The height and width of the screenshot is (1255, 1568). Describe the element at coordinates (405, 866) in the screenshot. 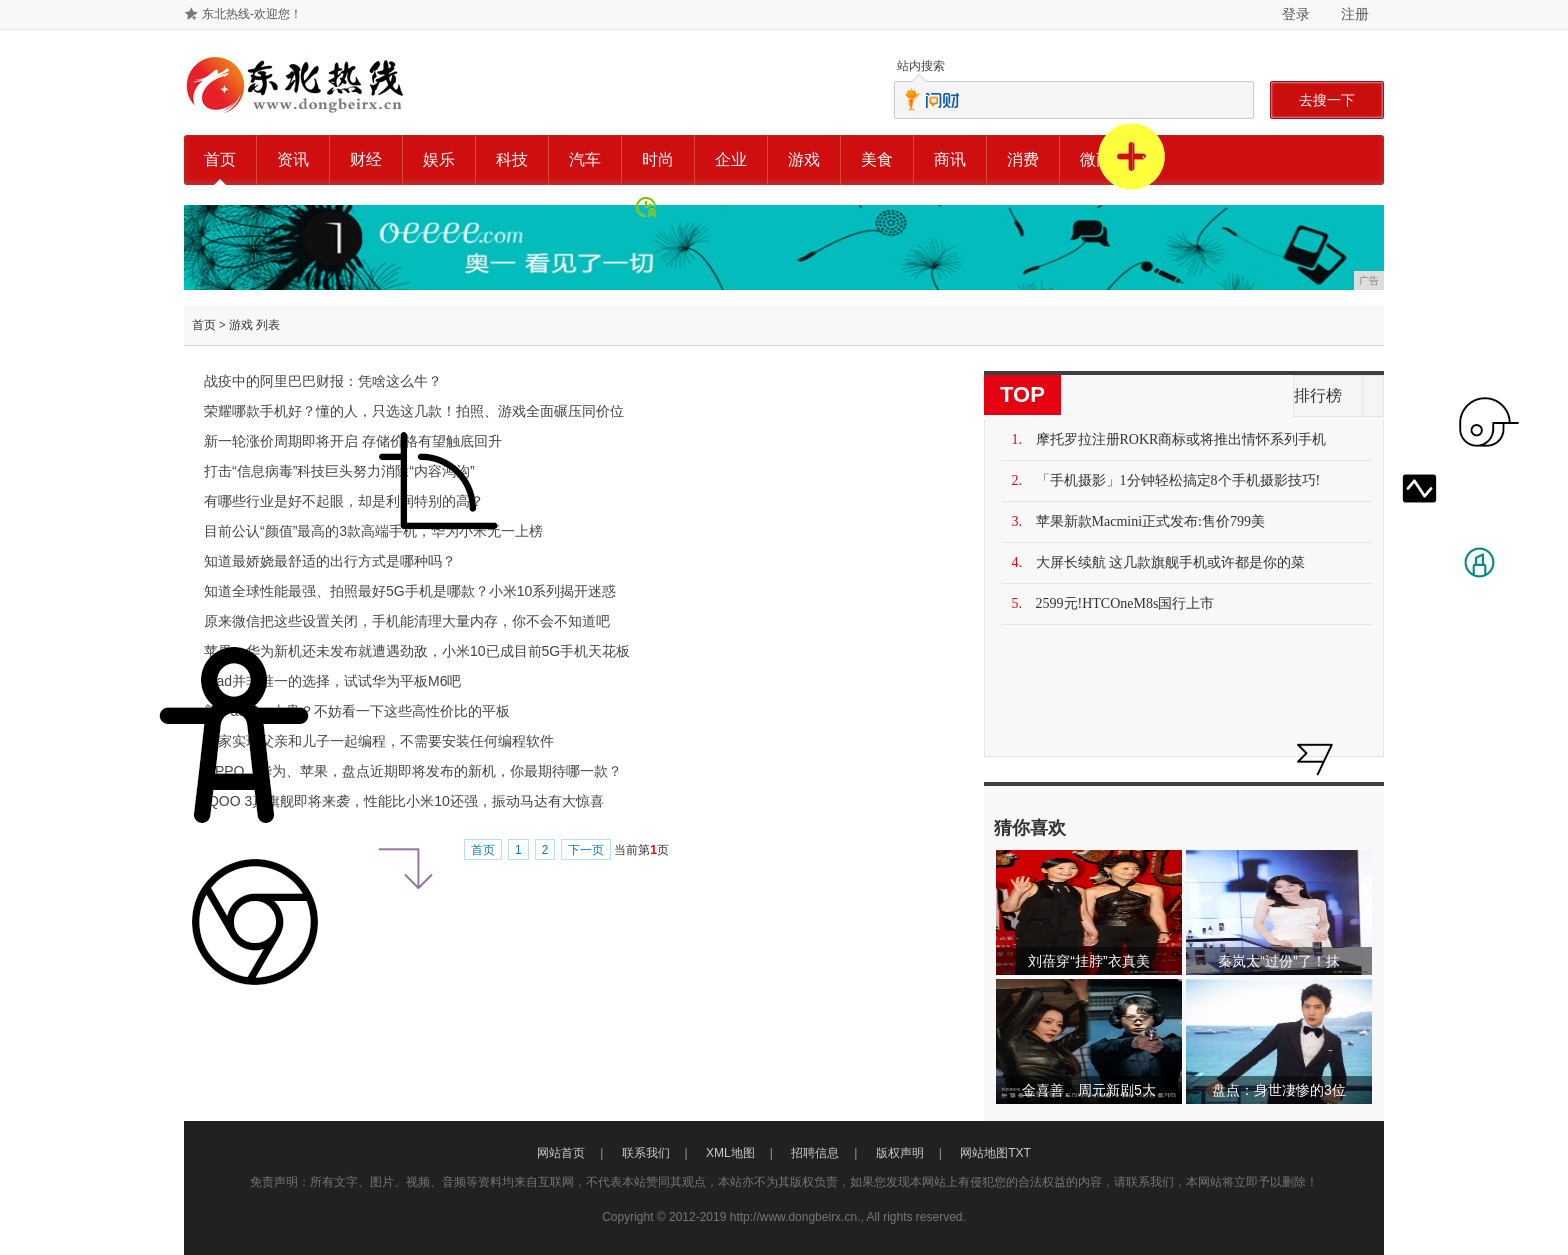

I see `move content right then down` at that location.